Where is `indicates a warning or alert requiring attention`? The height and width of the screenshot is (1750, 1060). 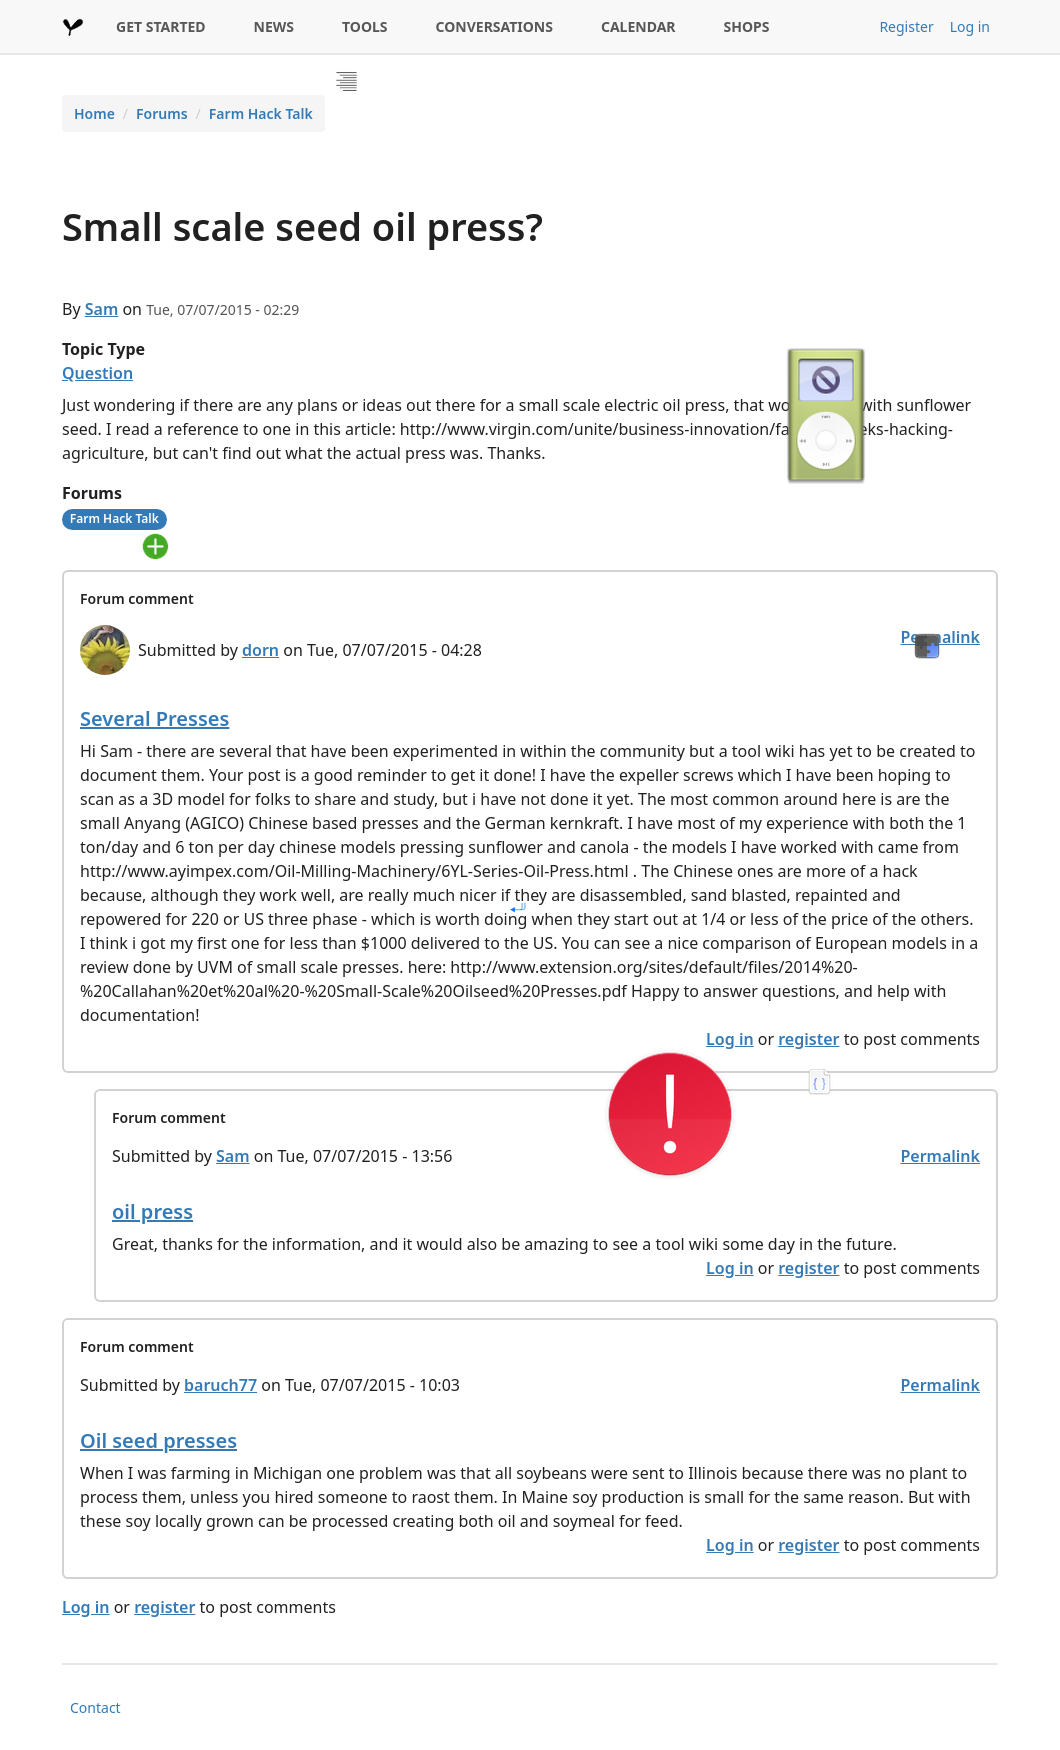
indicates a warning or alert requiring attention is located at coordinates (670, 1114).